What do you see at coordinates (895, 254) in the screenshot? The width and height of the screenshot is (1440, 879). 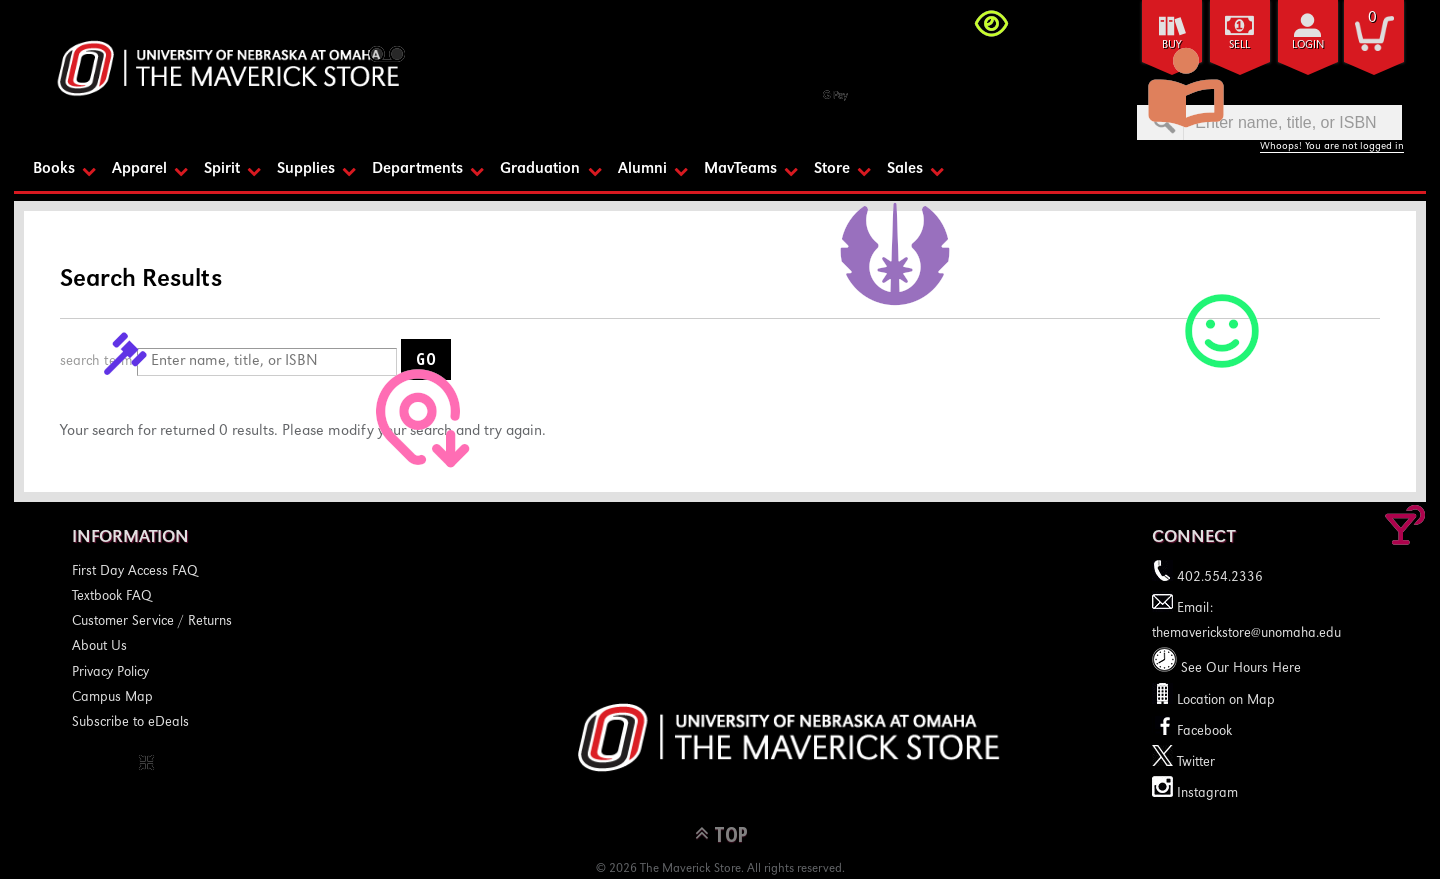 I see `indicates Jedi Order affiliation or Star Wars themed content` at bounding box center [895, 254].